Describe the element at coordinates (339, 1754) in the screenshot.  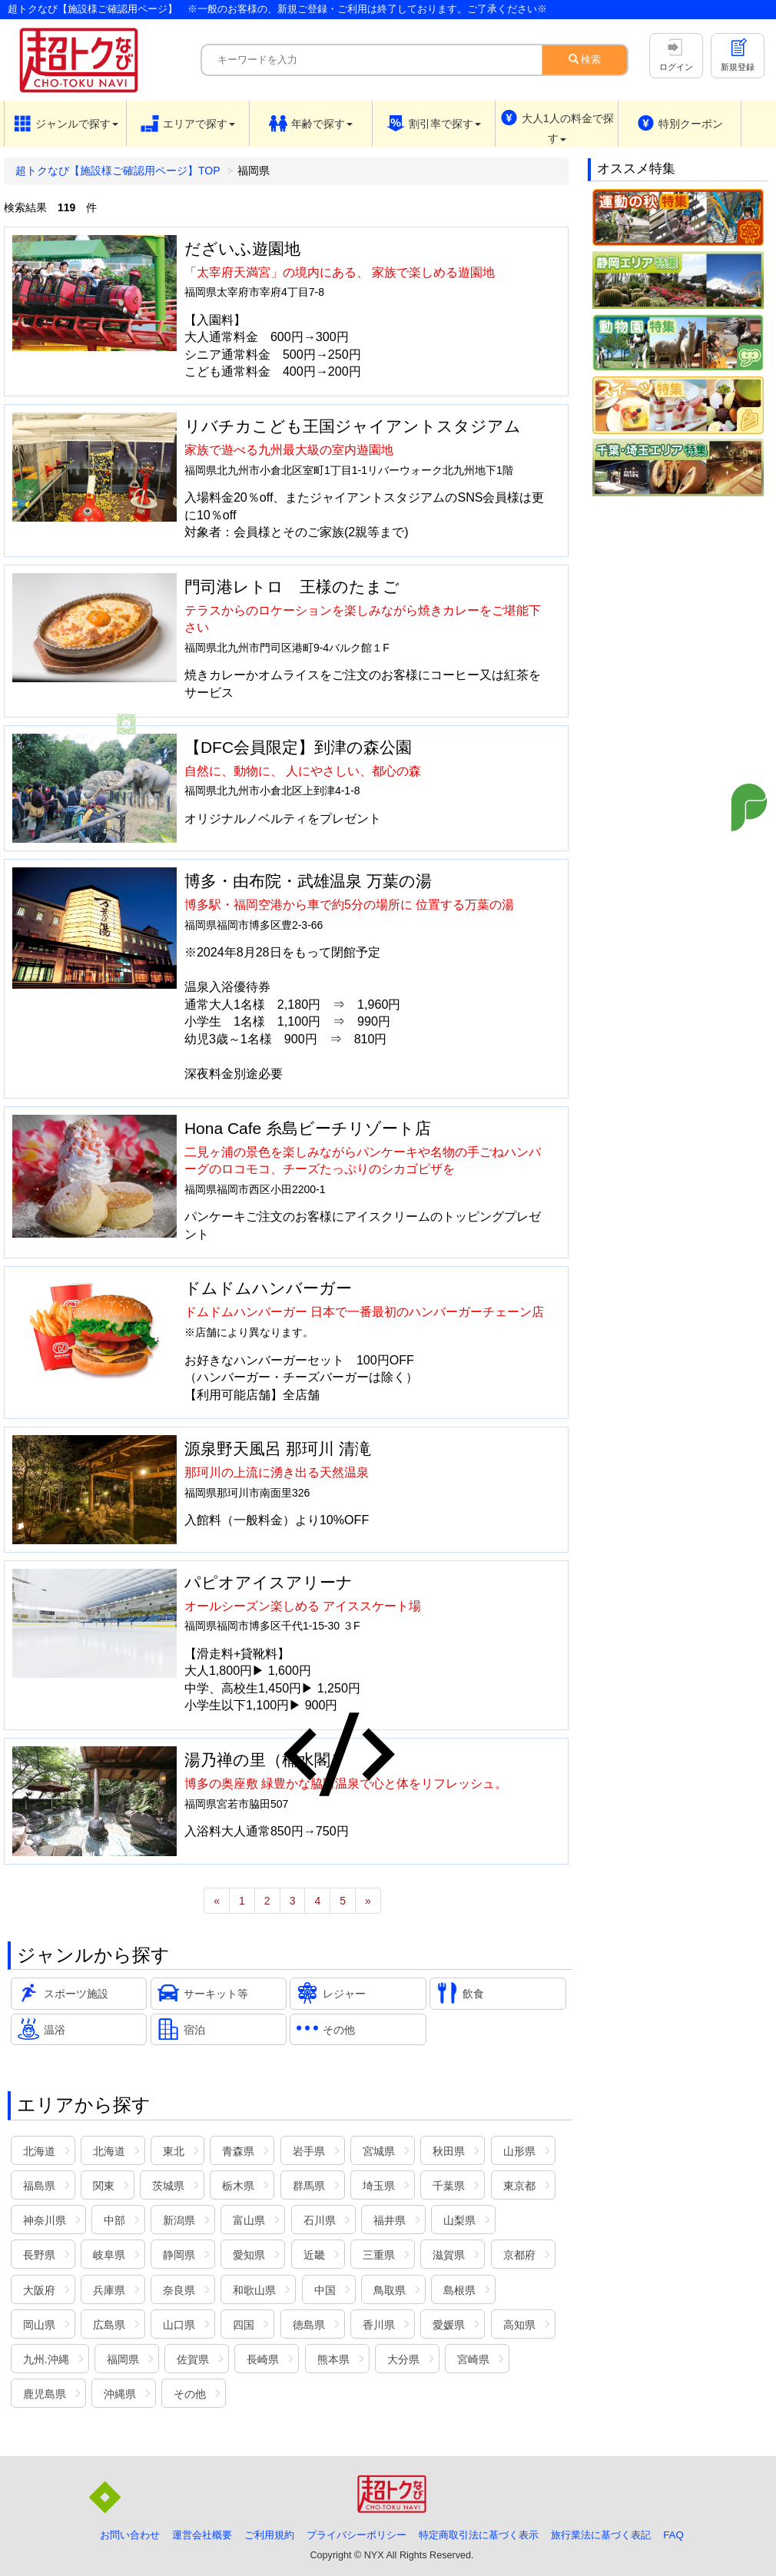
I see `view or edit source code` at that location.